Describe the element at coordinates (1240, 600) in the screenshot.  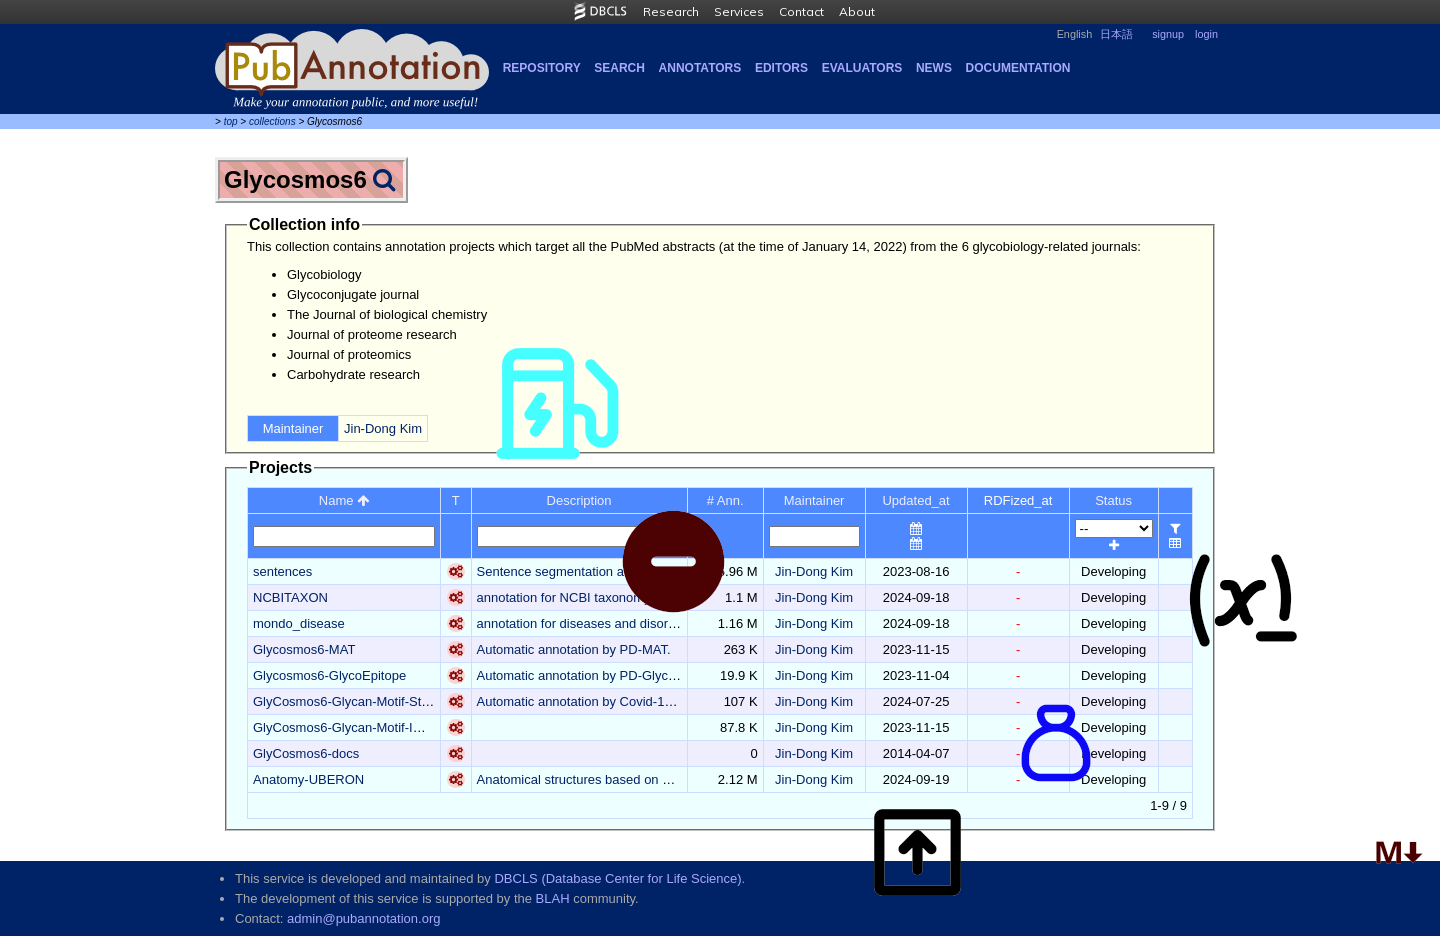
I see `remove a variable from an equation or formula` at that location.